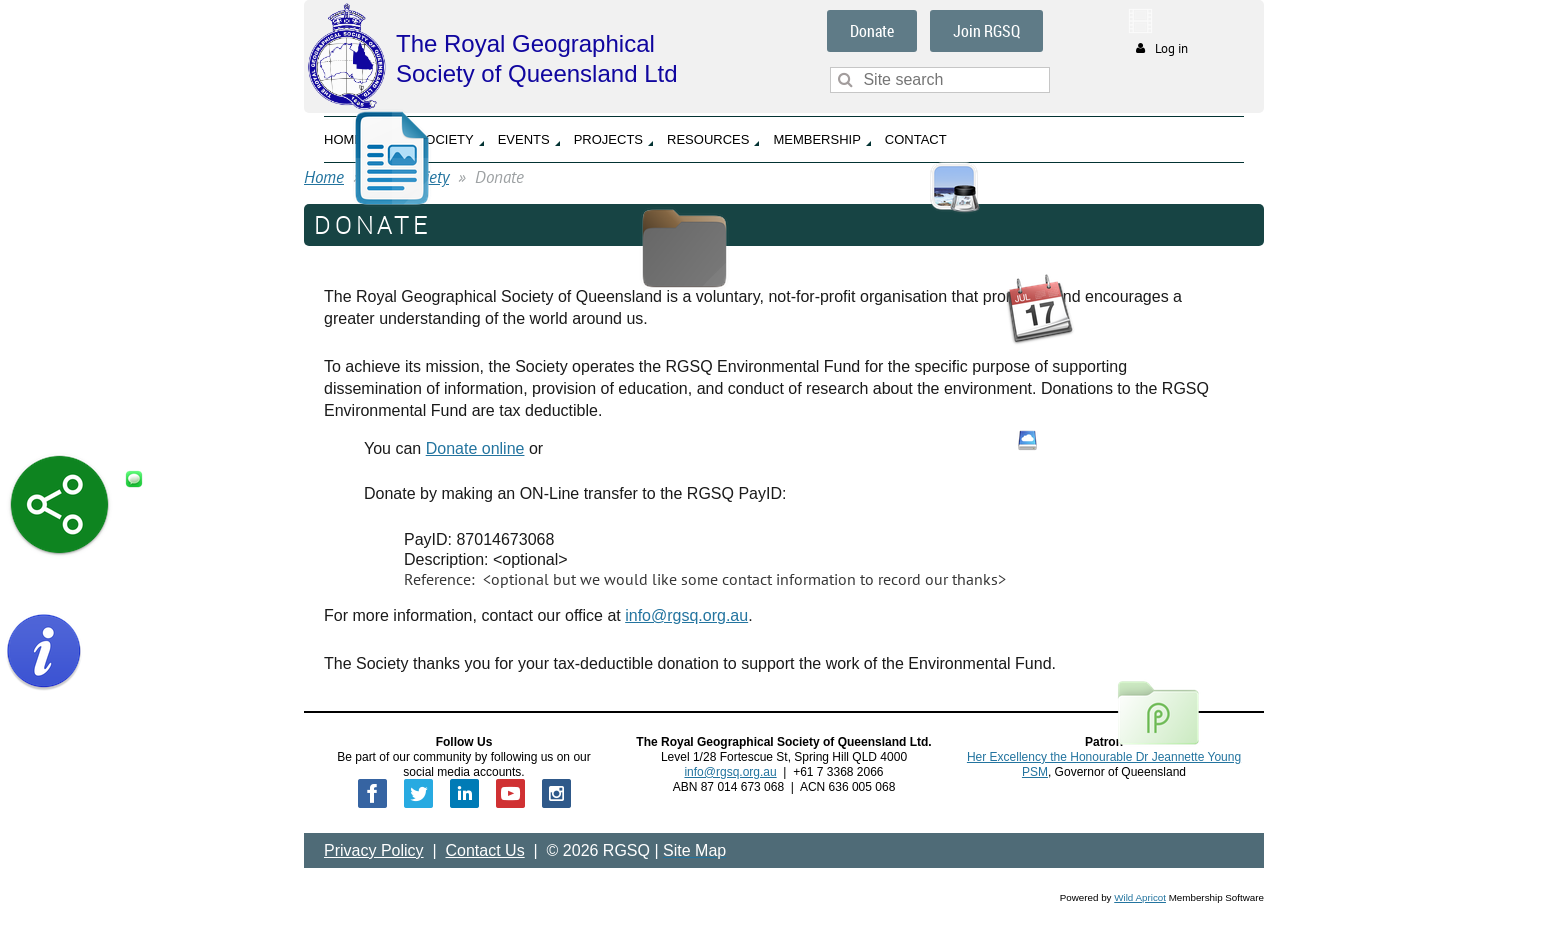 Image resolution: width=1568 pixels, height=934 pixels. I want to click on open file folder, so click(684, 248).